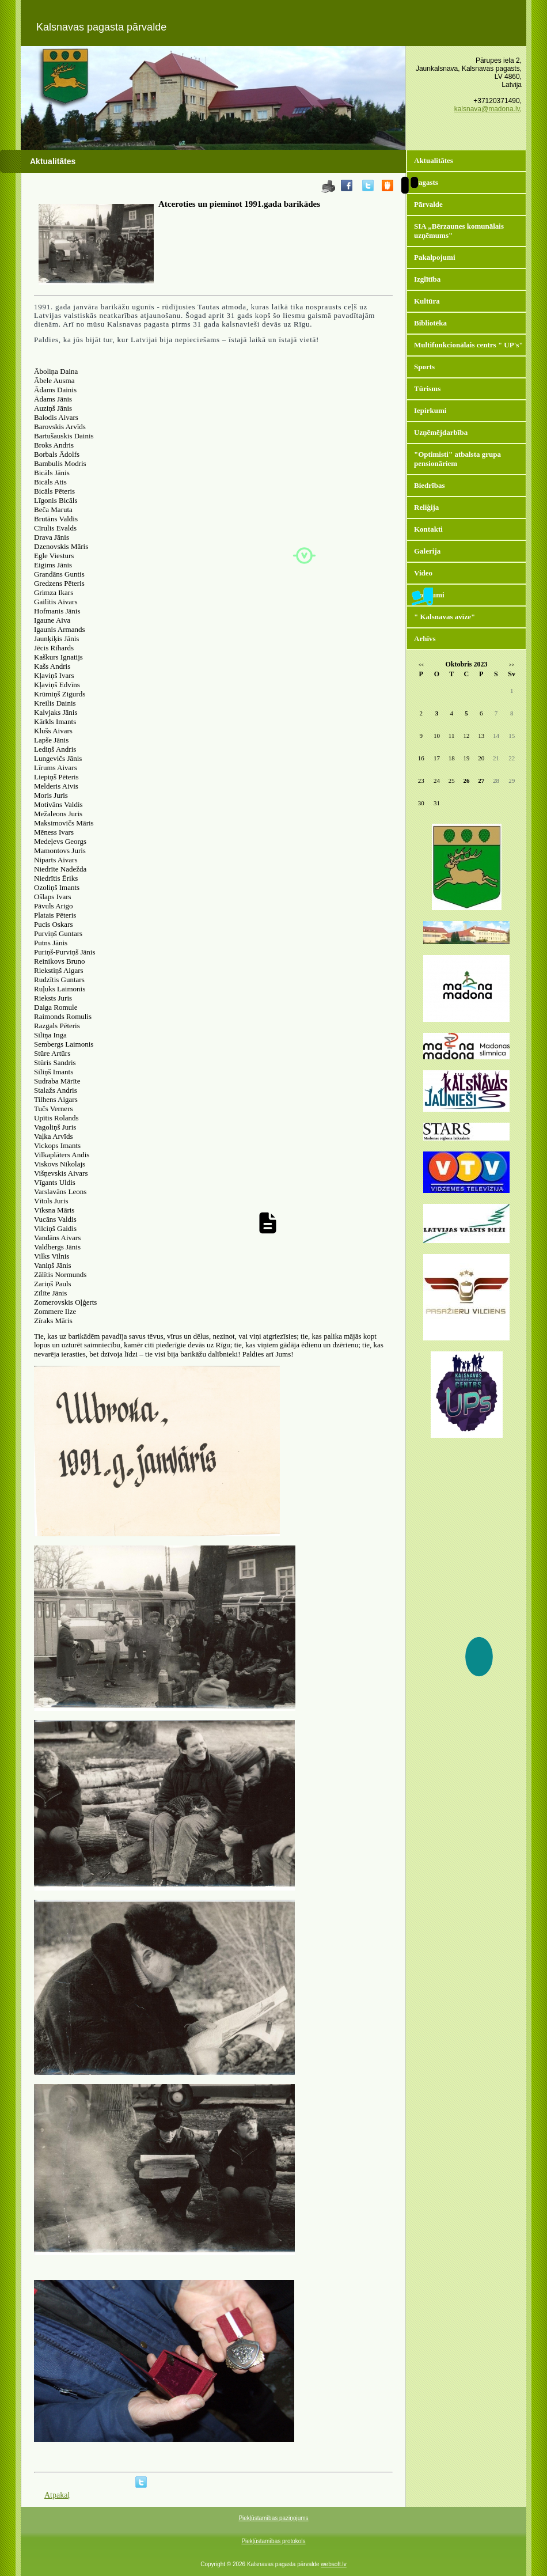 The image size is (547, 2576). I want to click on view file details or description, so click(268, 1223).